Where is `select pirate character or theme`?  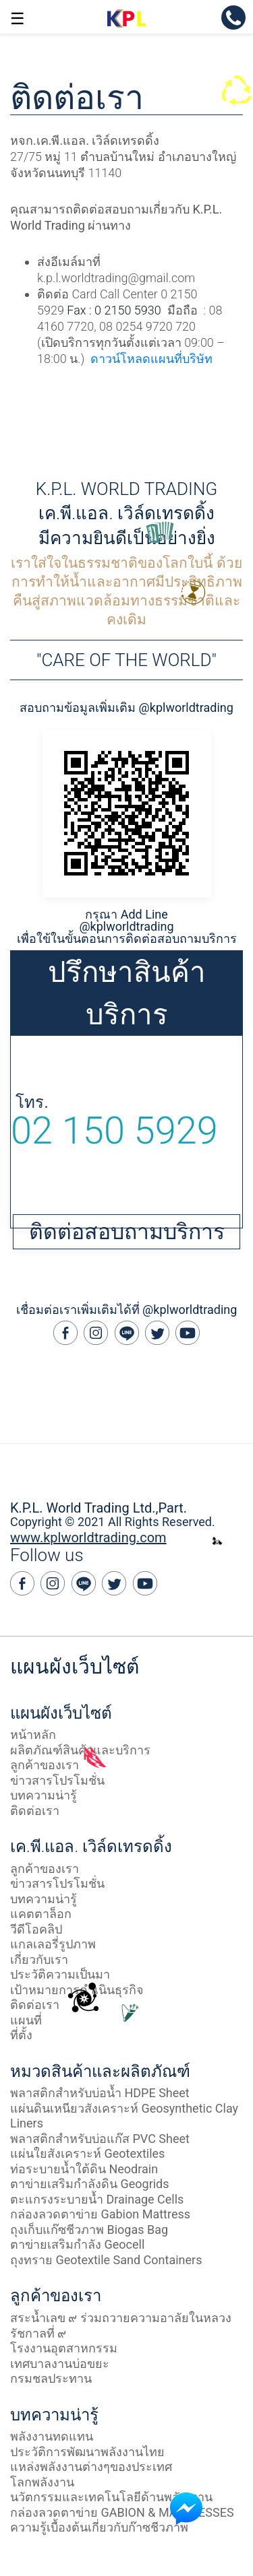
select pirate character or theme is located at coordinates (217, 1541).